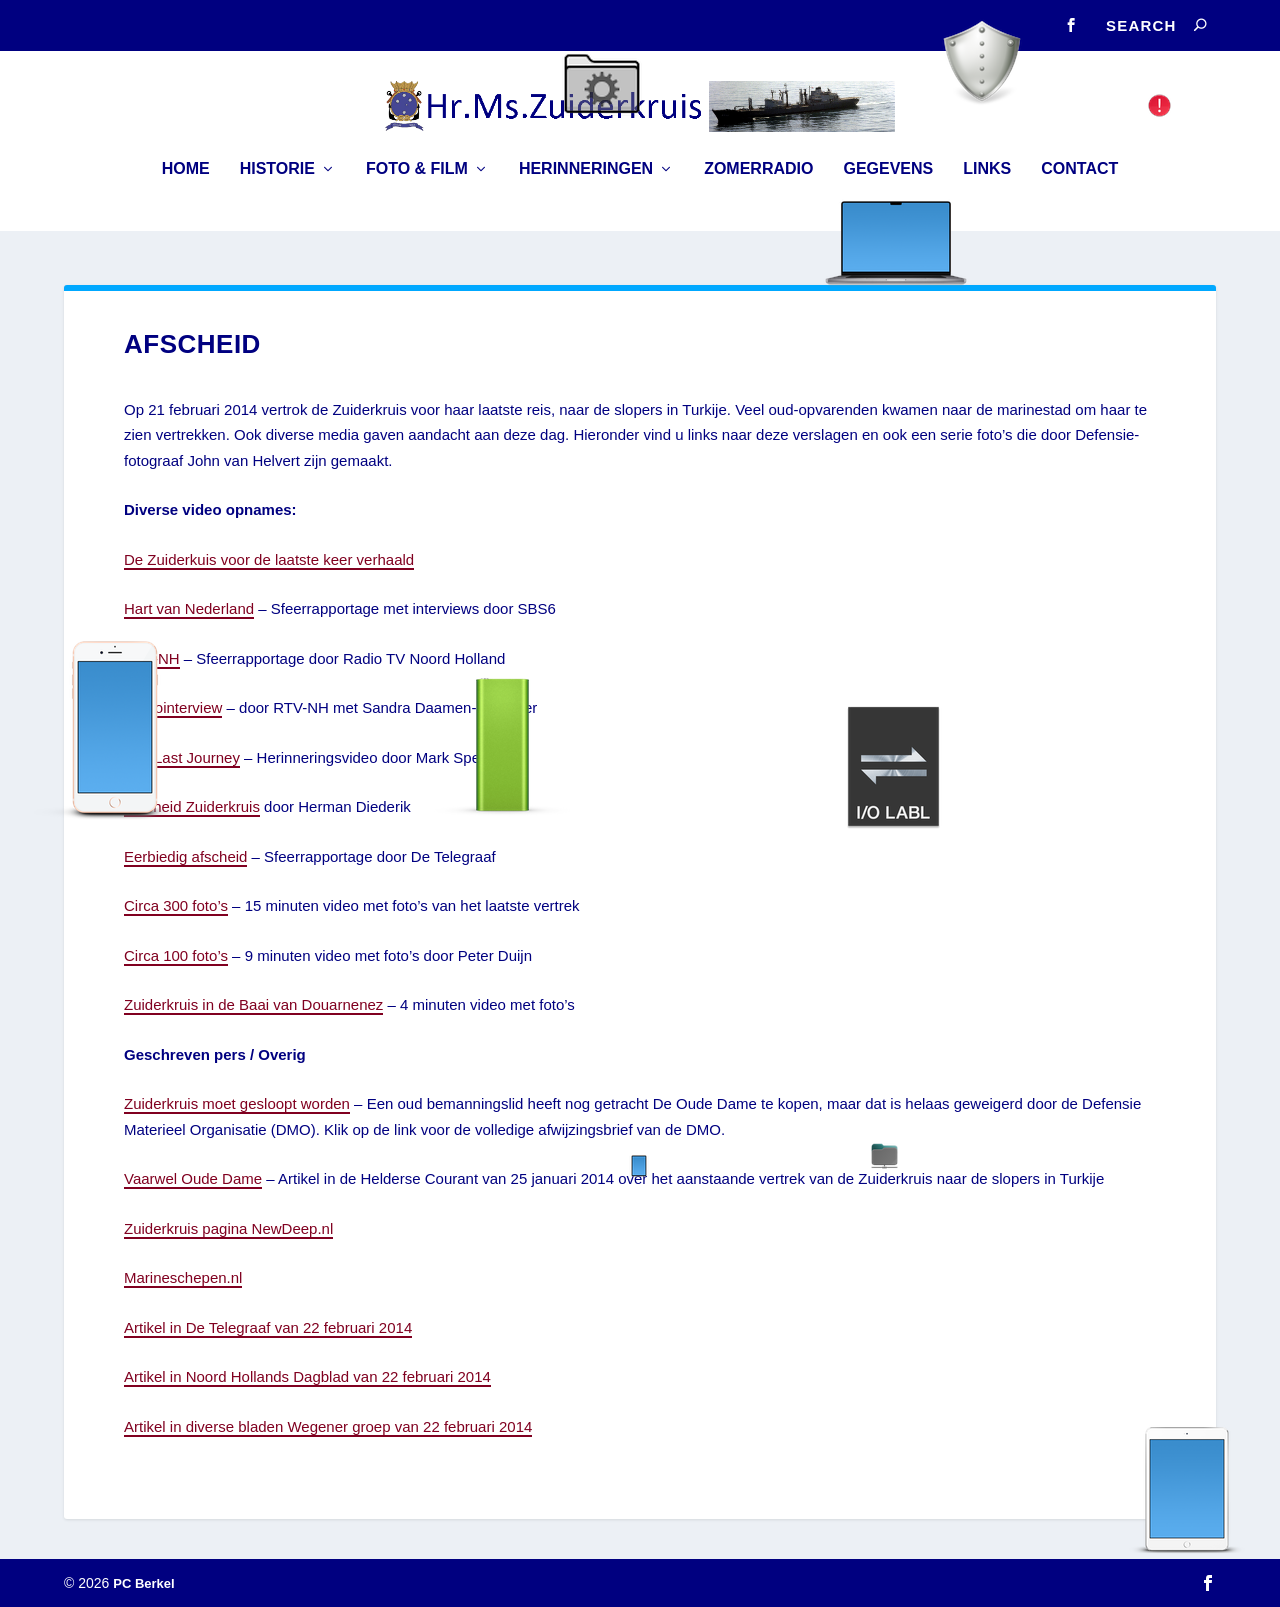 The image size is (1280, 1607). What do you see at coordinates (896, 238) in the screenshot?
I see `represents this macbook pro device in system settings` at bounding box center [896, 238].